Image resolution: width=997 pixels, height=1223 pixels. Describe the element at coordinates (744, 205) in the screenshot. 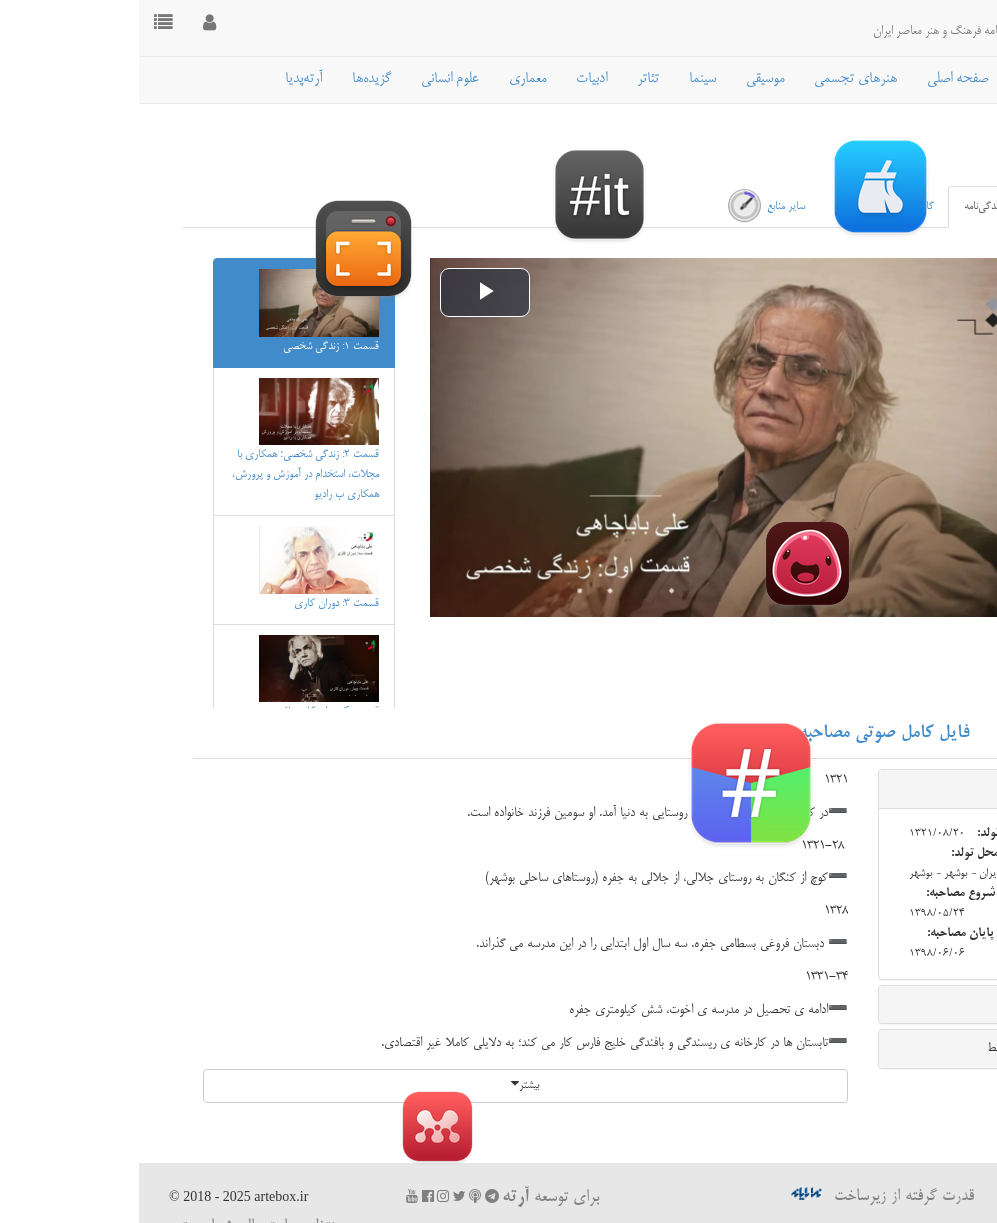

I see `open sysprof system profiler` at that location.